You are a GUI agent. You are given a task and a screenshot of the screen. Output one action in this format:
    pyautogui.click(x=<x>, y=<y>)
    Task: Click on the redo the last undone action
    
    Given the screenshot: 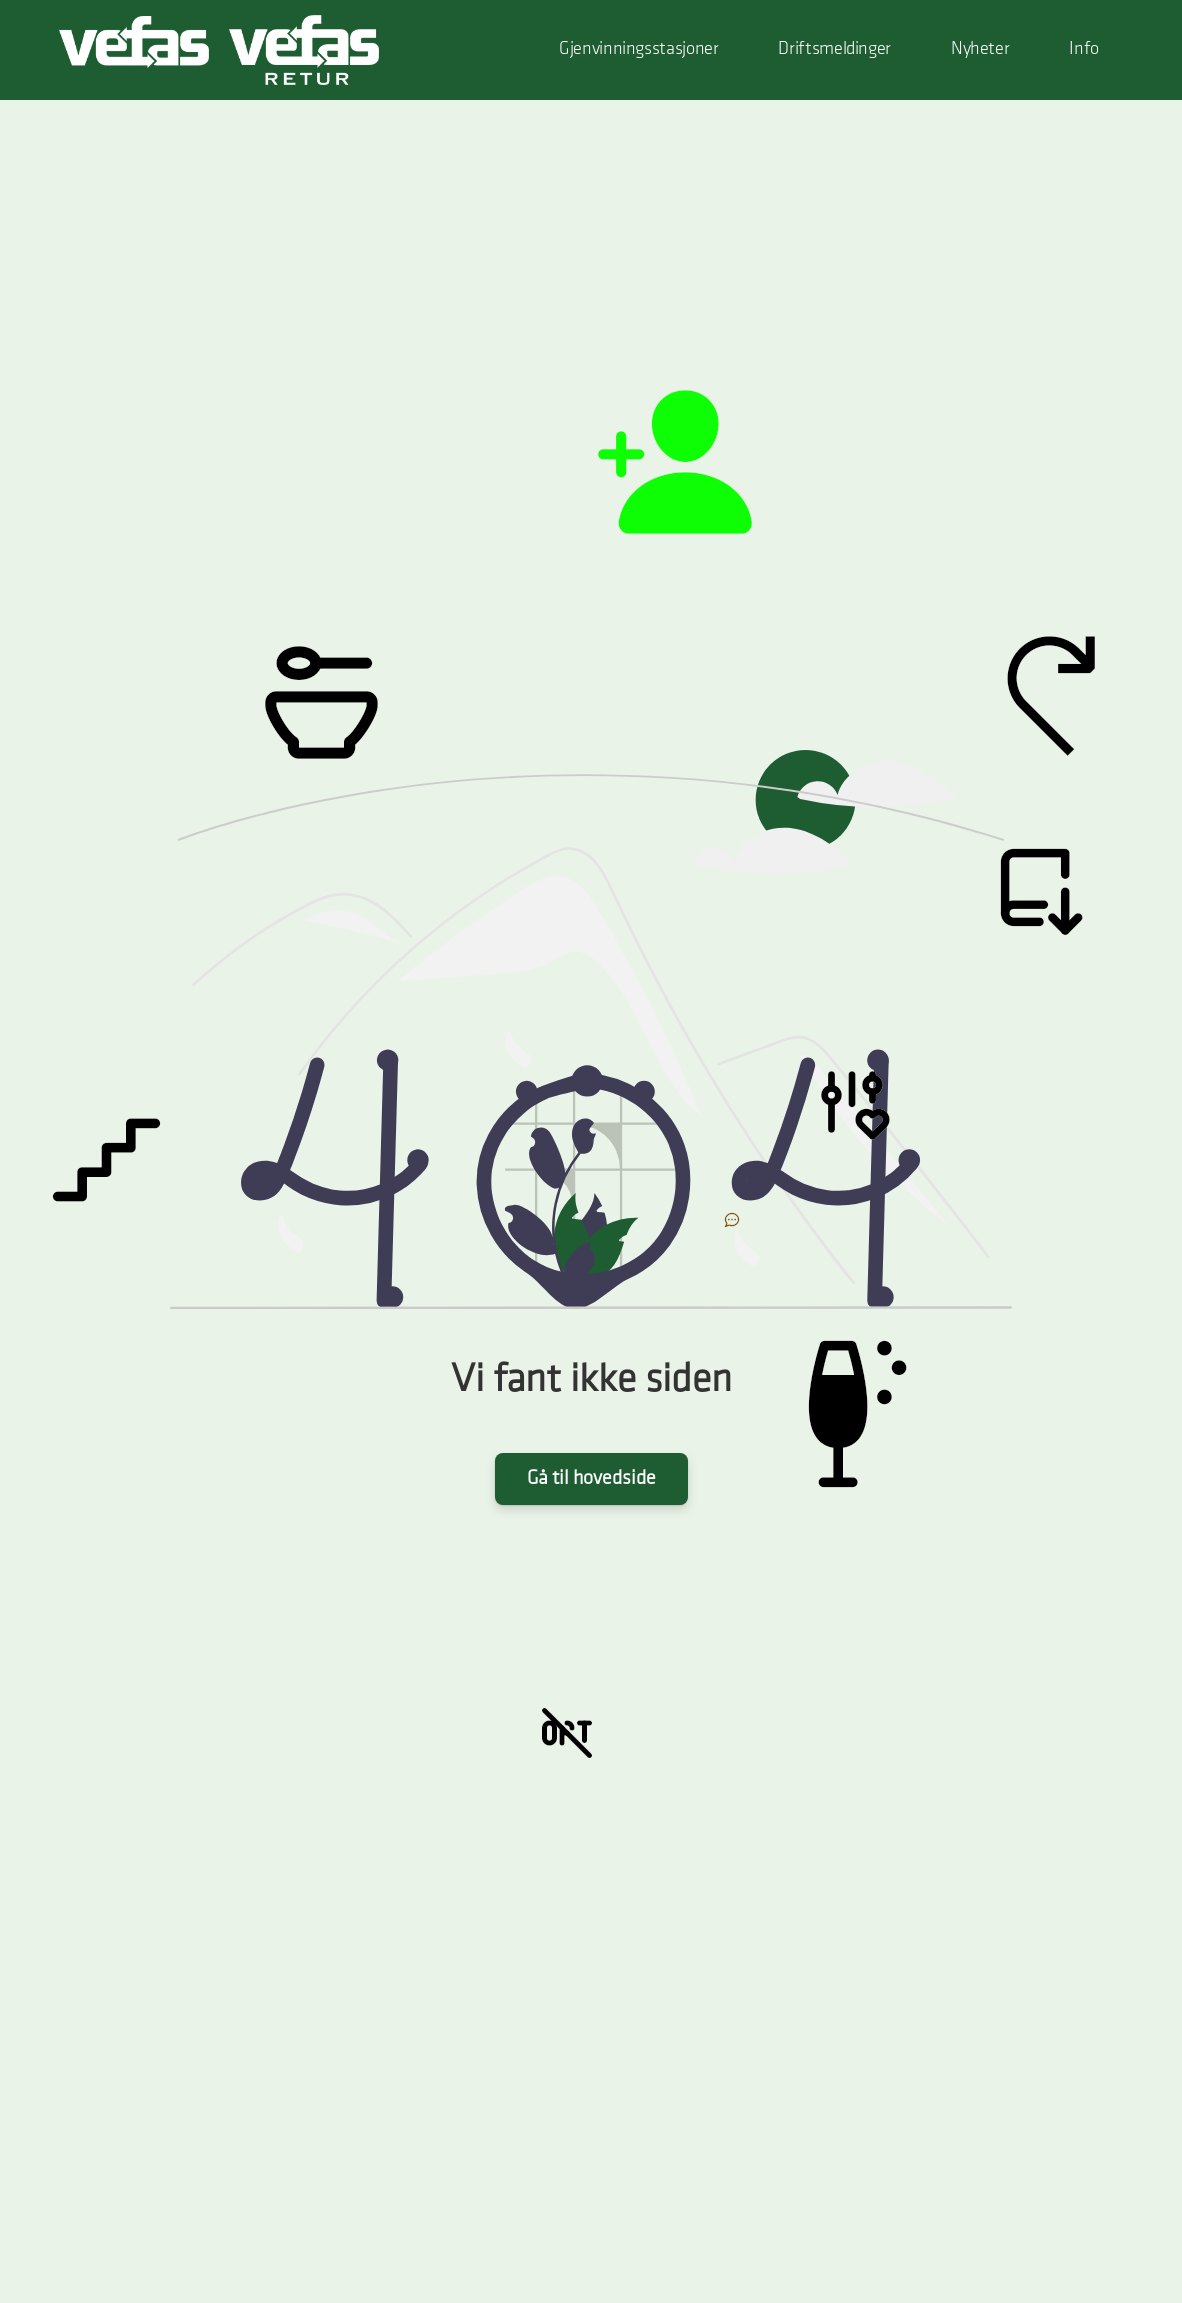 What is the action you would take?
    pyautogui.click(x=1053, y=691)
    